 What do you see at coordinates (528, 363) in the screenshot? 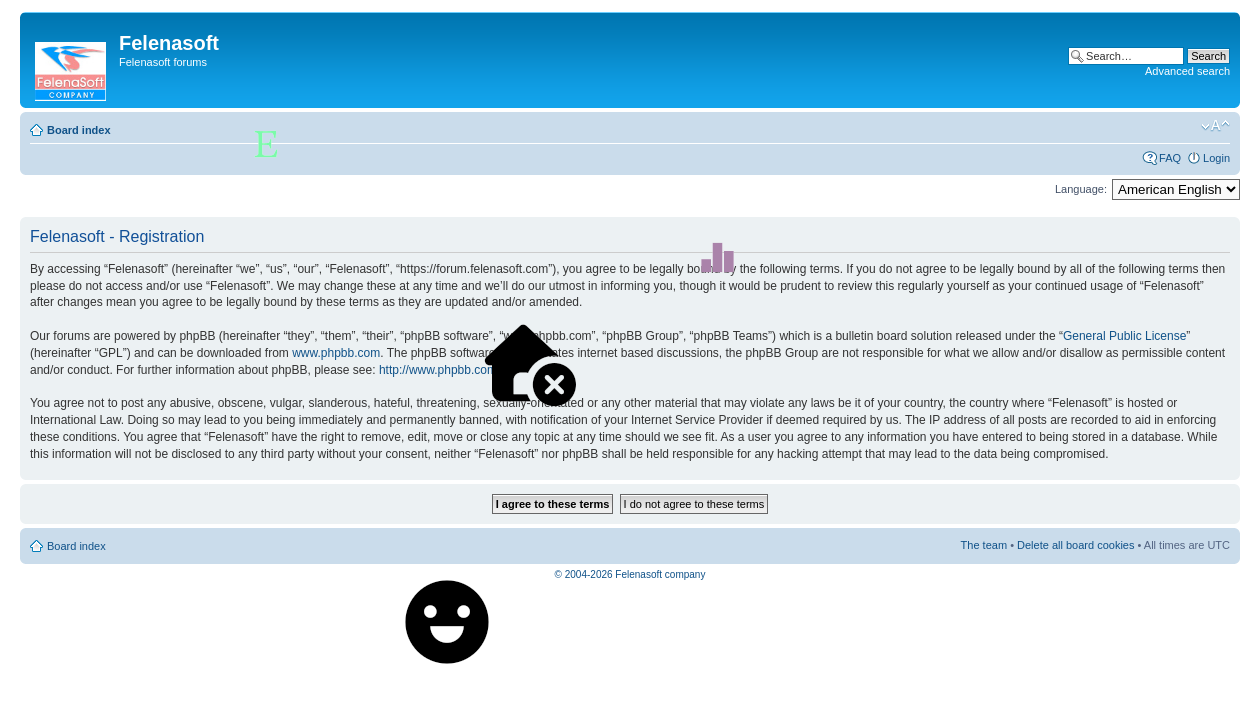
I see `remove a saved home address` at bounding box center [528, 363].